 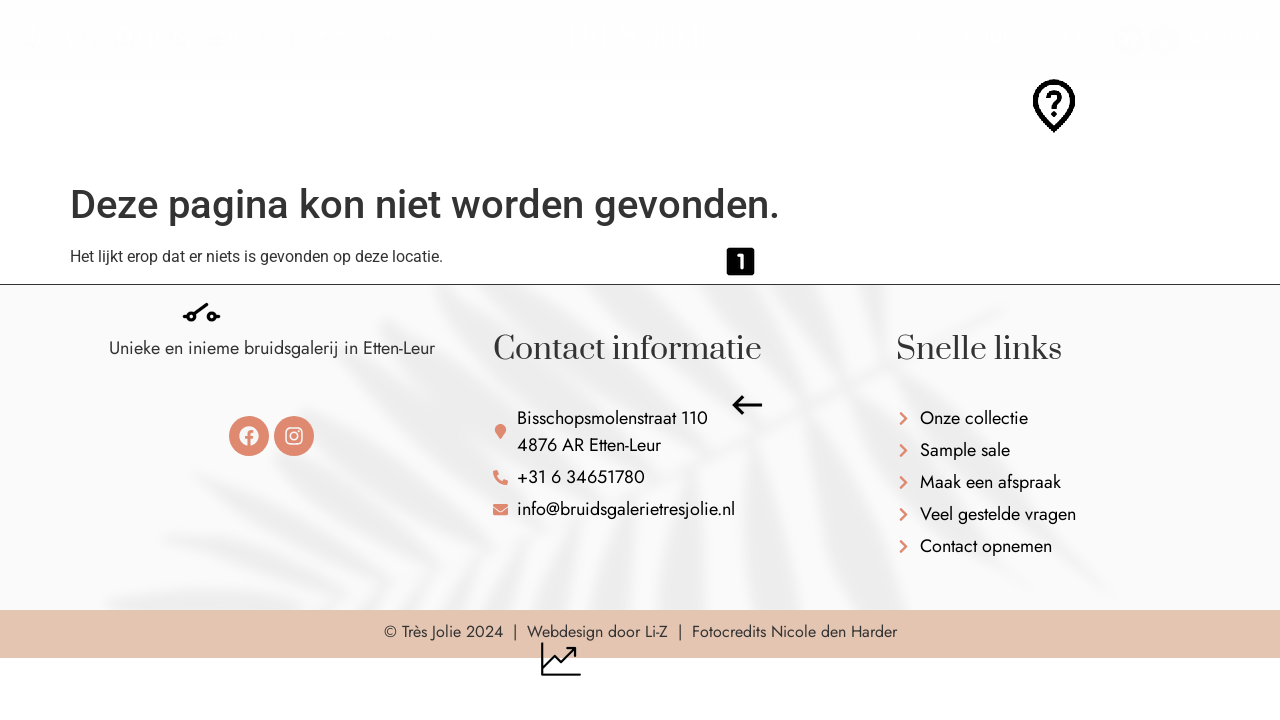 What do you see at coordinates (1054, 106) in the screenshot?
I see `unknown or unverified location` at bounding box center [1054, 106].